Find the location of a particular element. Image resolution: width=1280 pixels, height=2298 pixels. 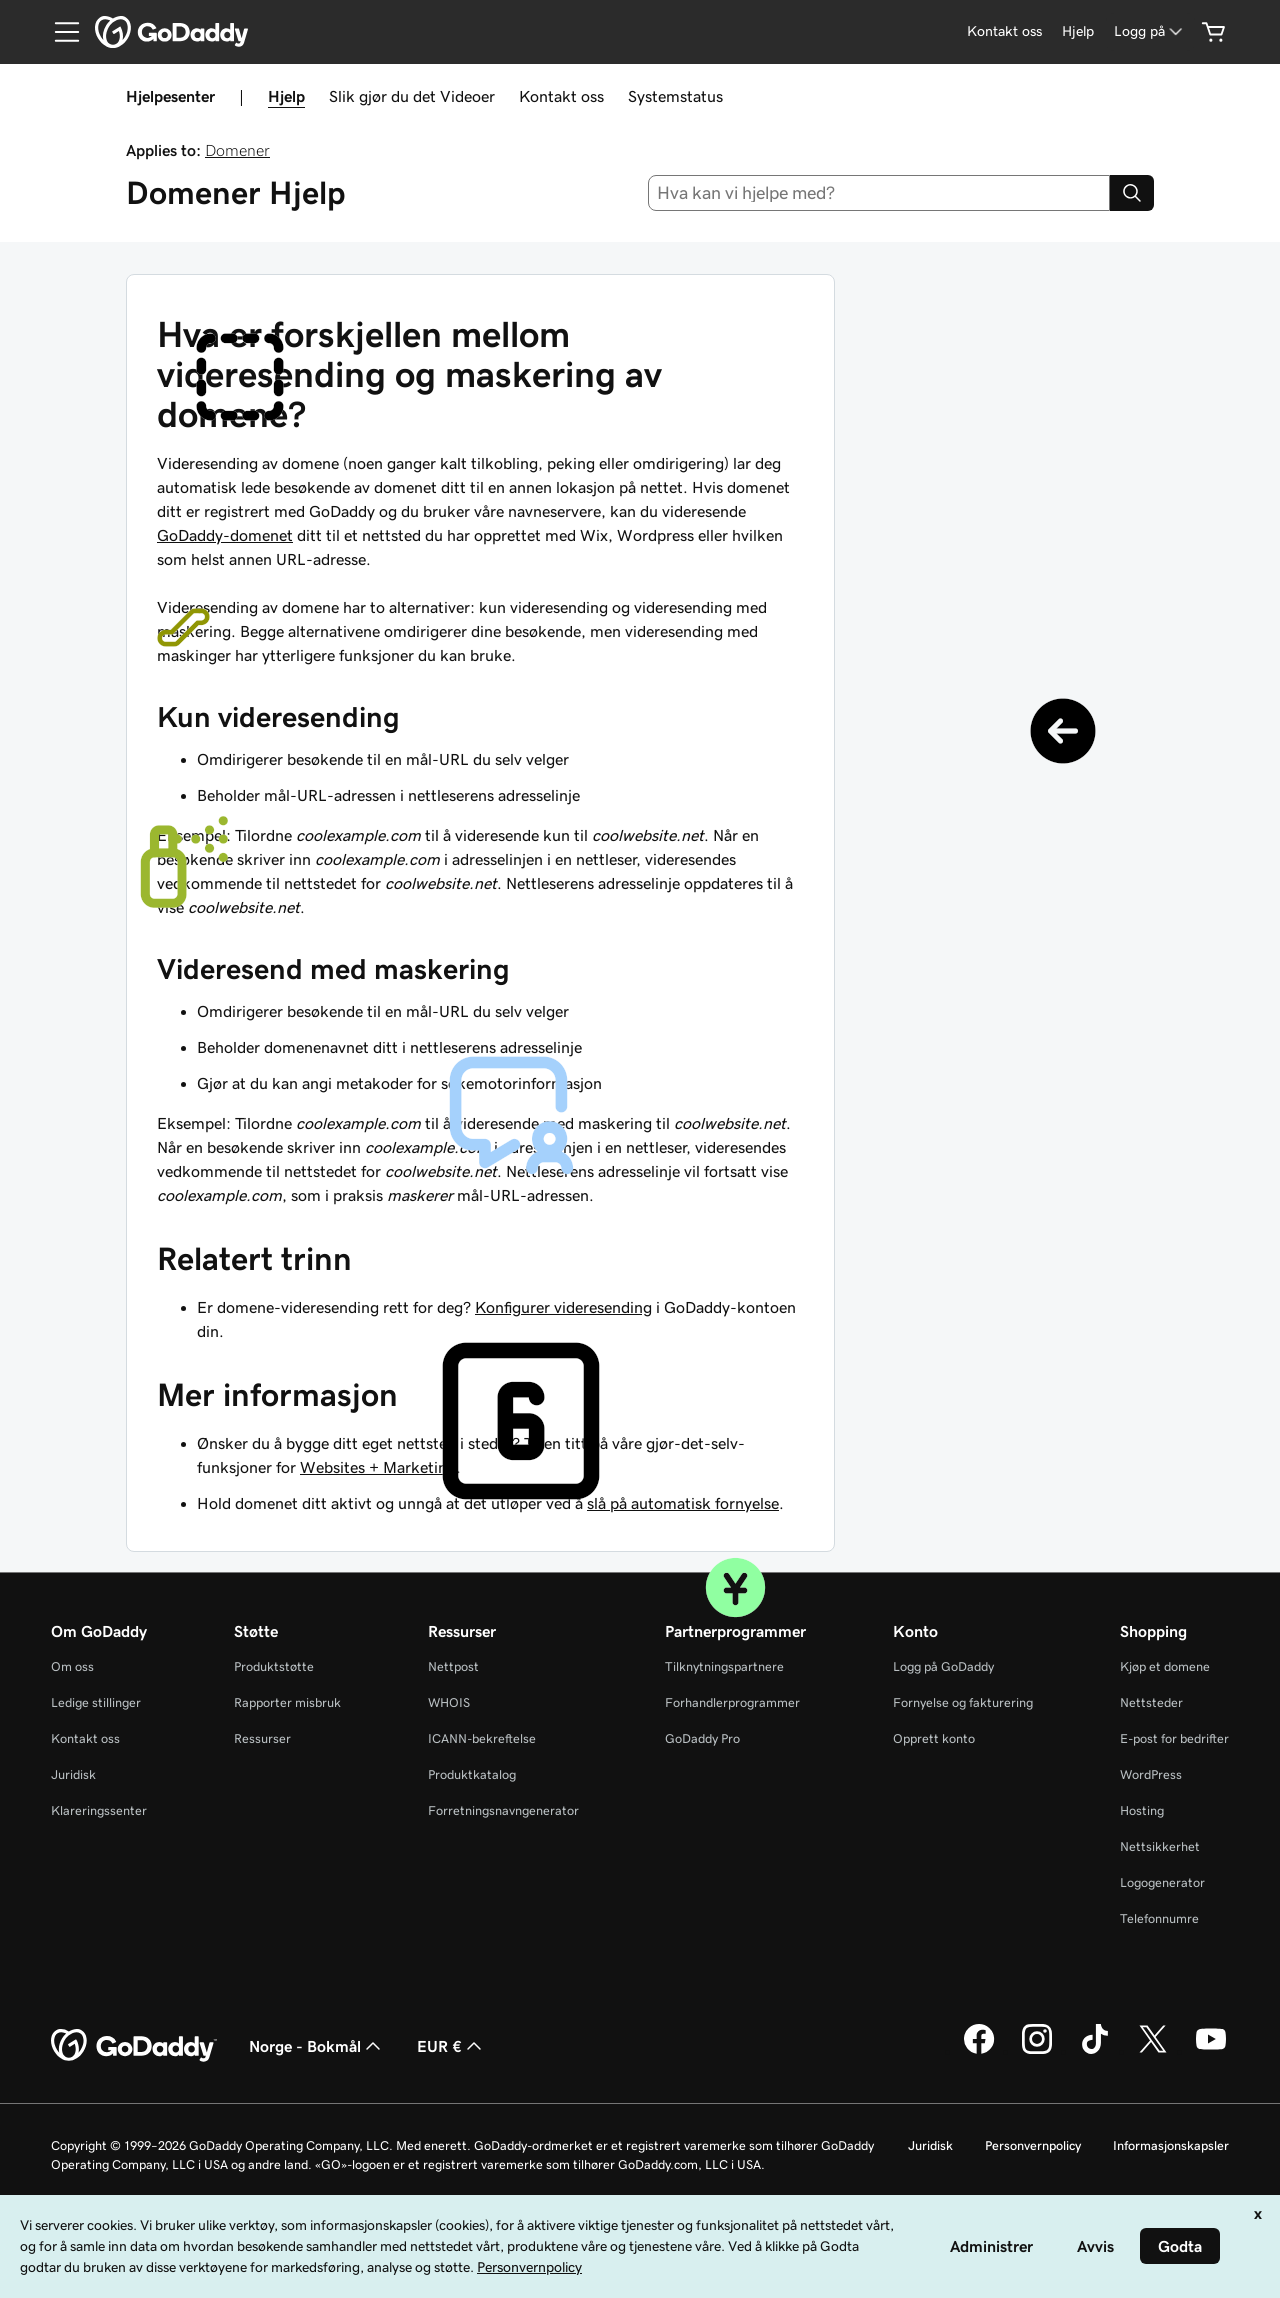

go back to the previous screen is located at coordinates (1063, 731).